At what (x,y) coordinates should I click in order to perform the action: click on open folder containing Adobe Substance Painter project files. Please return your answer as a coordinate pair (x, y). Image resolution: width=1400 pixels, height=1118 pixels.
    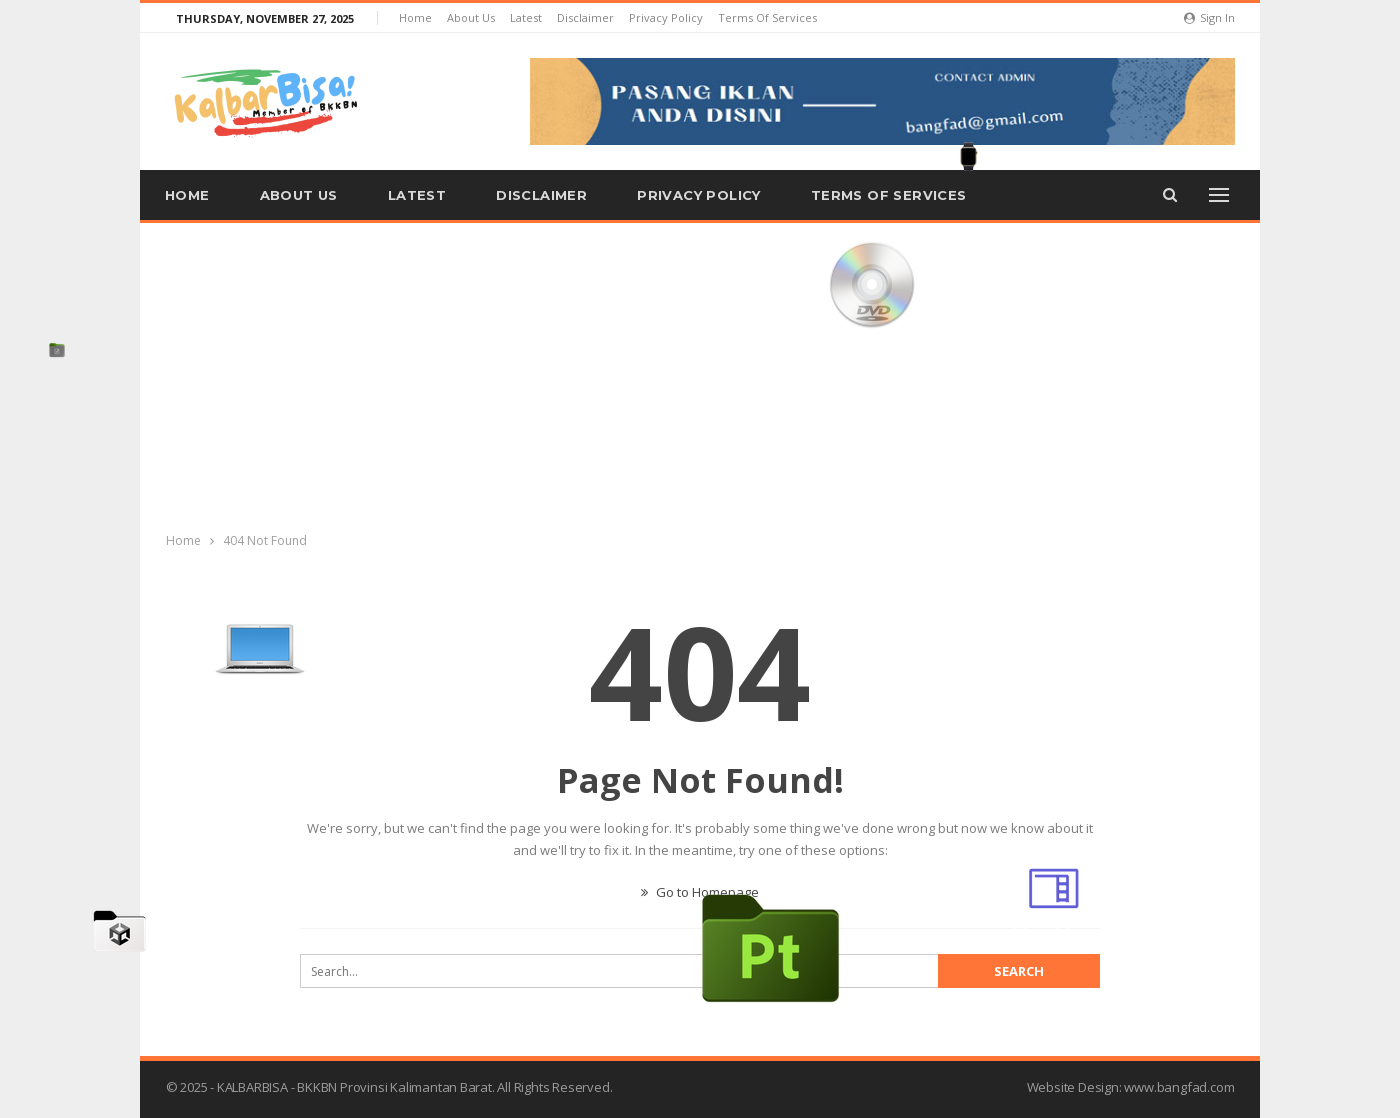
    Looking at the image, I should click on (770, 952).